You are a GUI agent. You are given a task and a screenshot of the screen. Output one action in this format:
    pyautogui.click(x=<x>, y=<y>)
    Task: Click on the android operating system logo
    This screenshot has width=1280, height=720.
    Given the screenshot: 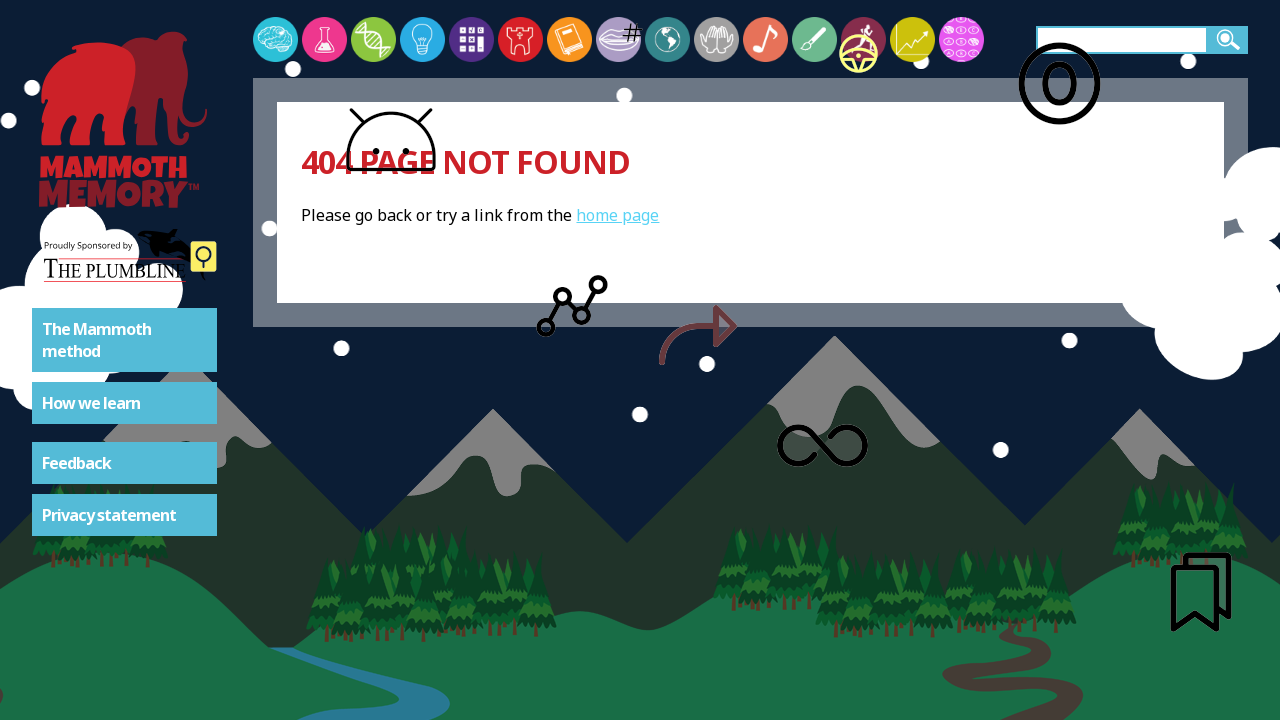 What is the action you would take?
    pyautogui.click(x=391, y=143)
    